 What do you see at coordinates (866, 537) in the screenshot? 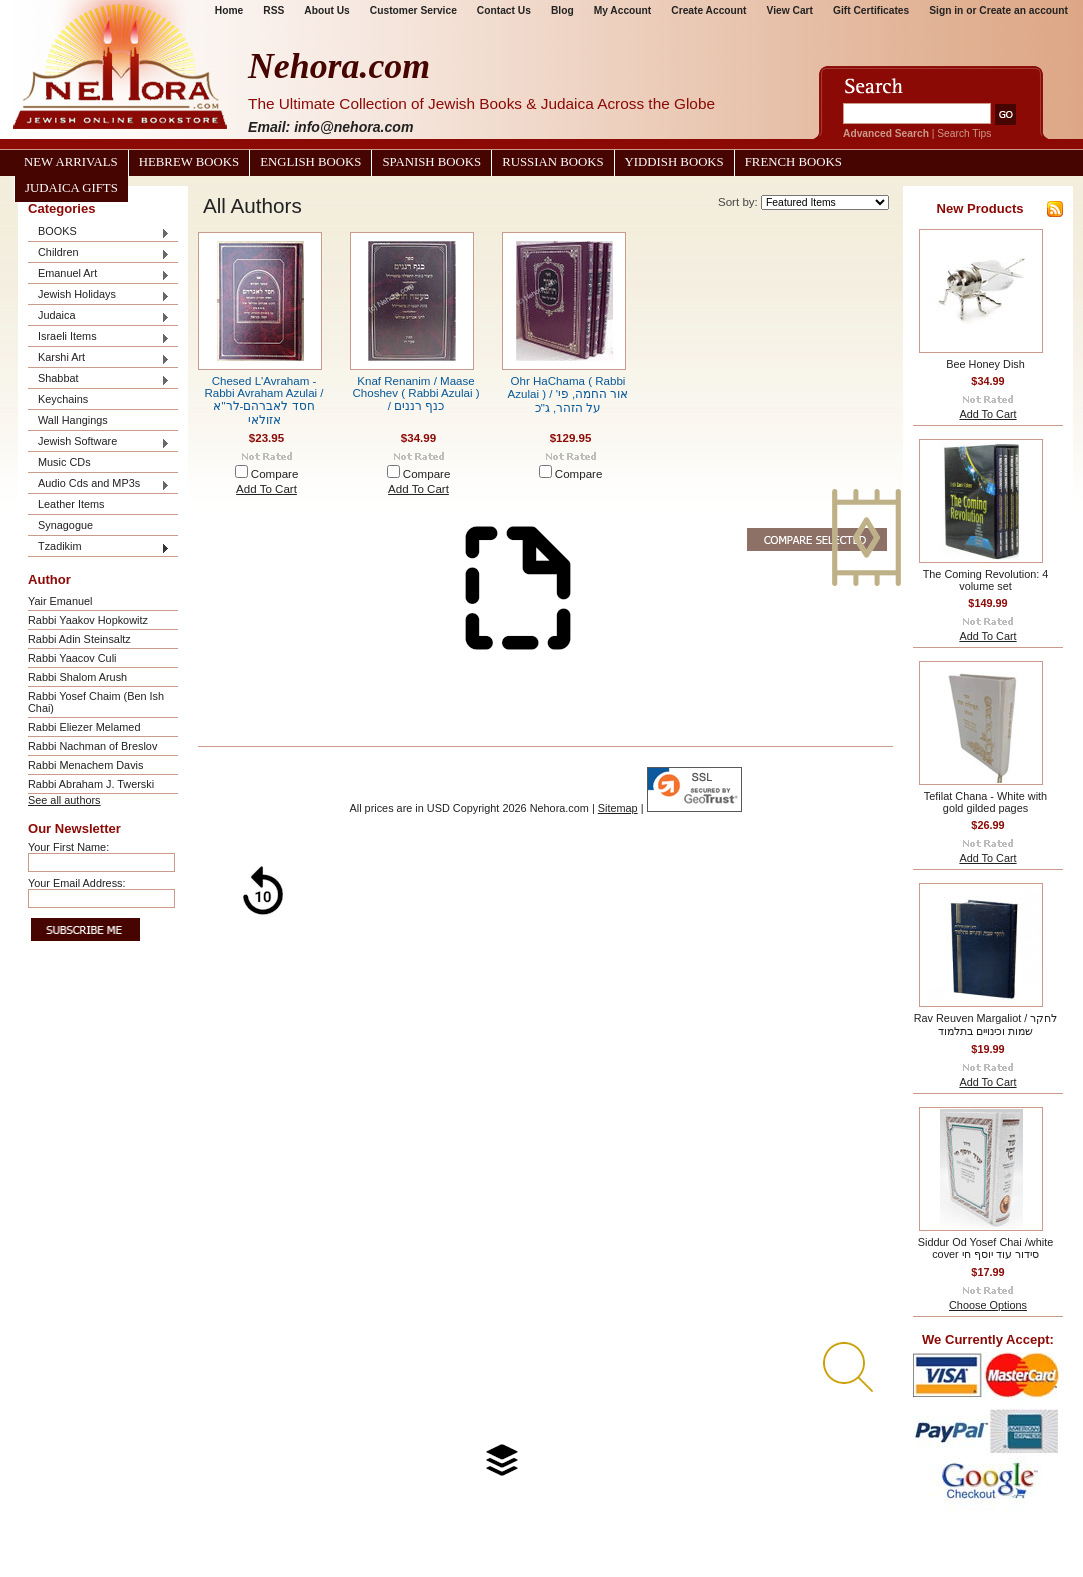
I see `view rug or carpet product` at bounding box center [866, 537].